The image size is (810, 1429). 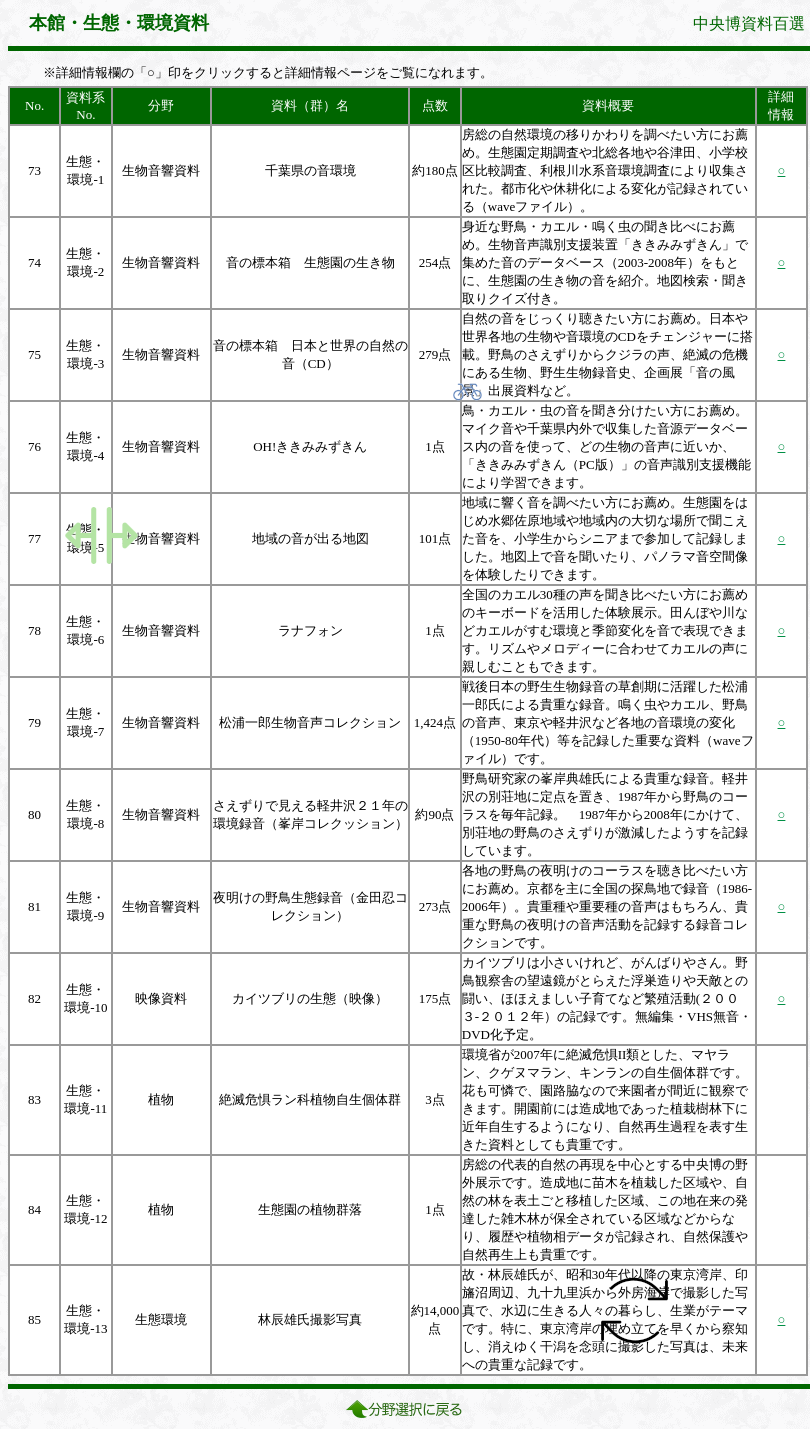 I want to click on refresh or reload content, so click(x=634, y=1310).